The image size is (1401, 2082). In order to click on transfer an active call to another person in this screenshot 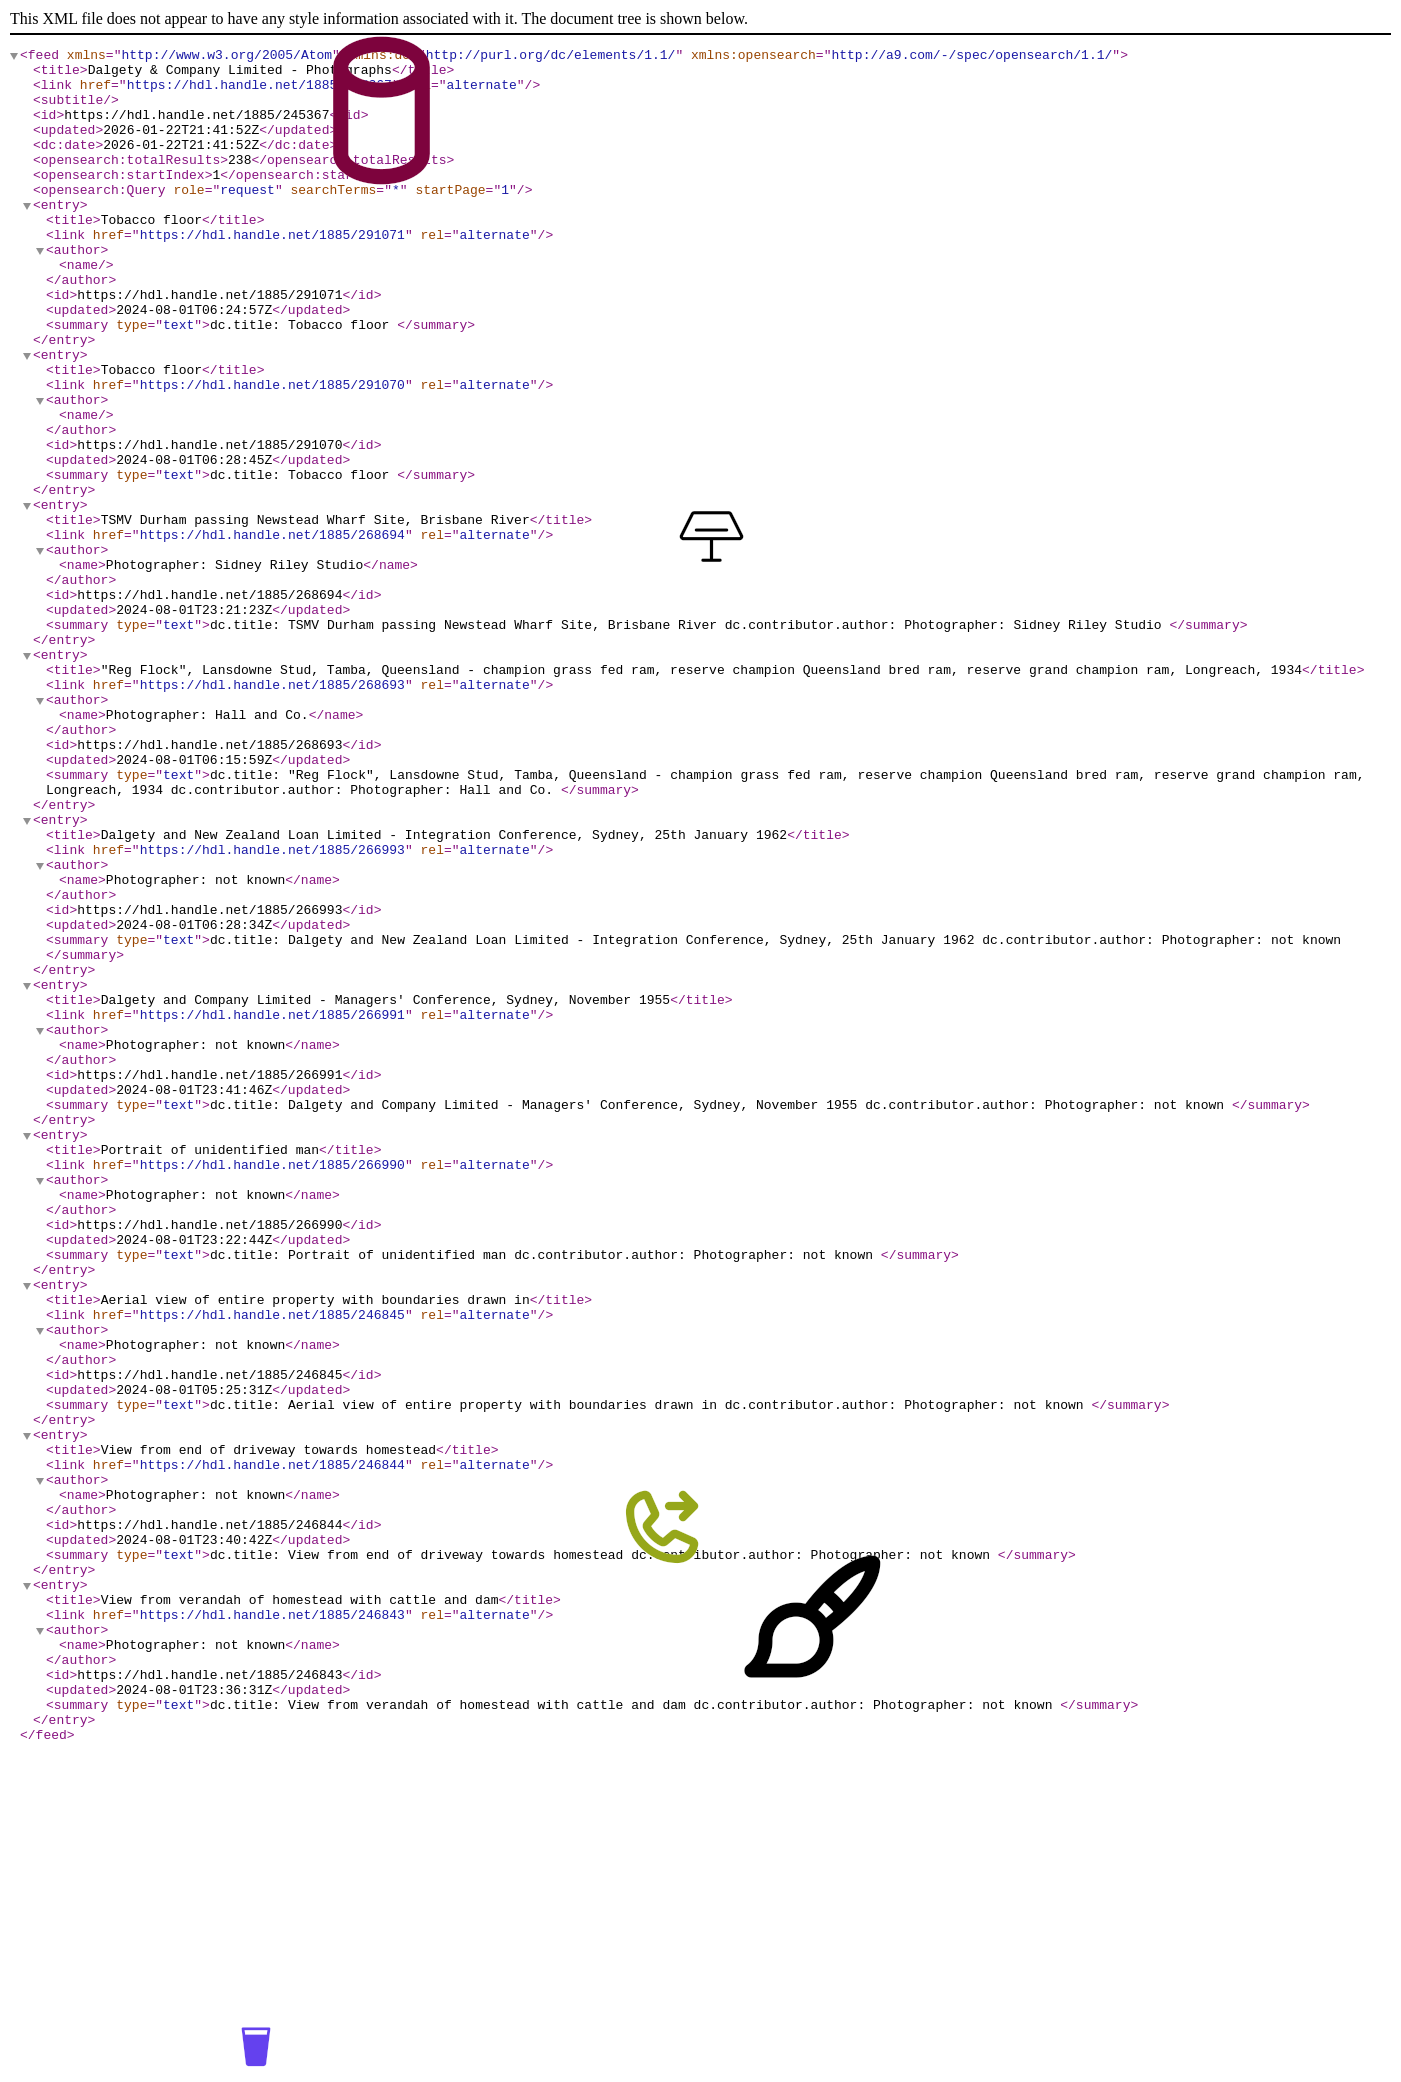, I will do `click(663, 1525)`.